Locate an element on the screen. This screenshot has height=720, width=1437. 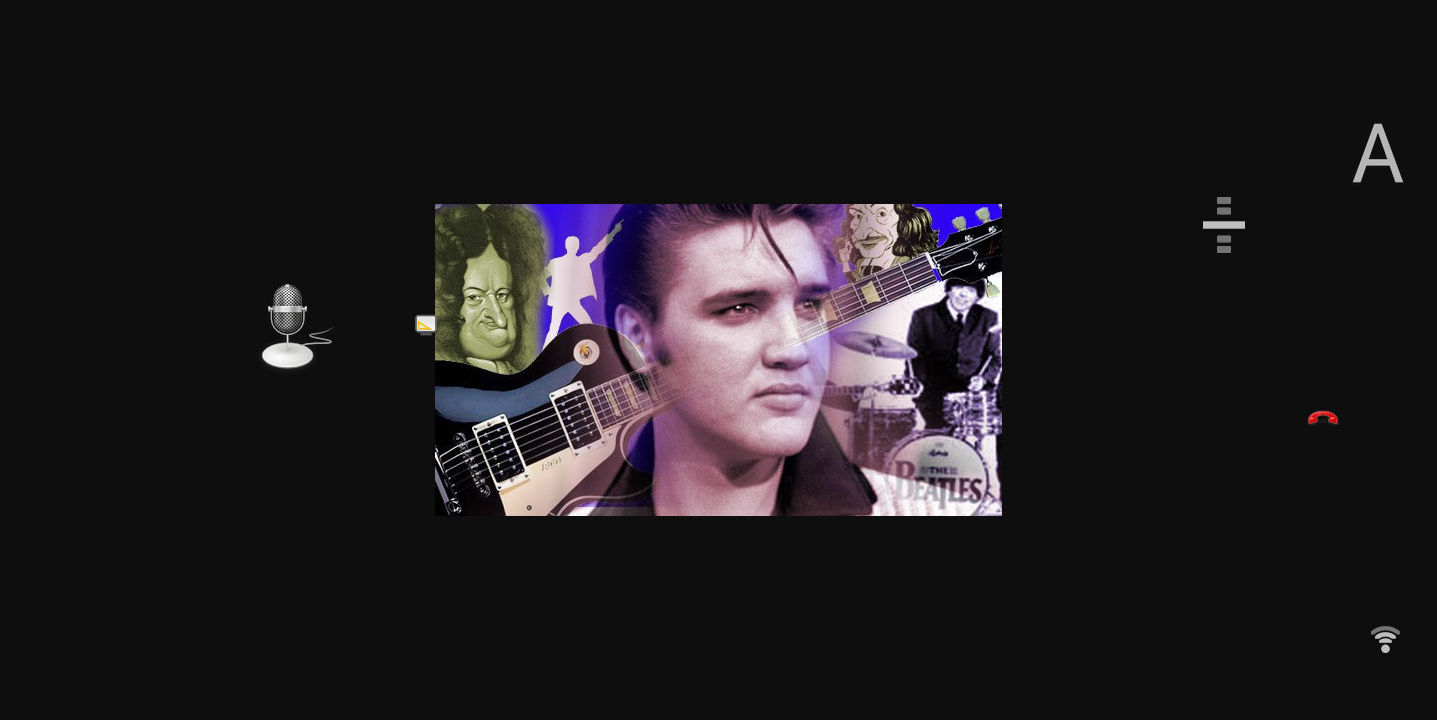
indicates a strong wireless network connection is located at coordinates (1385, 638).